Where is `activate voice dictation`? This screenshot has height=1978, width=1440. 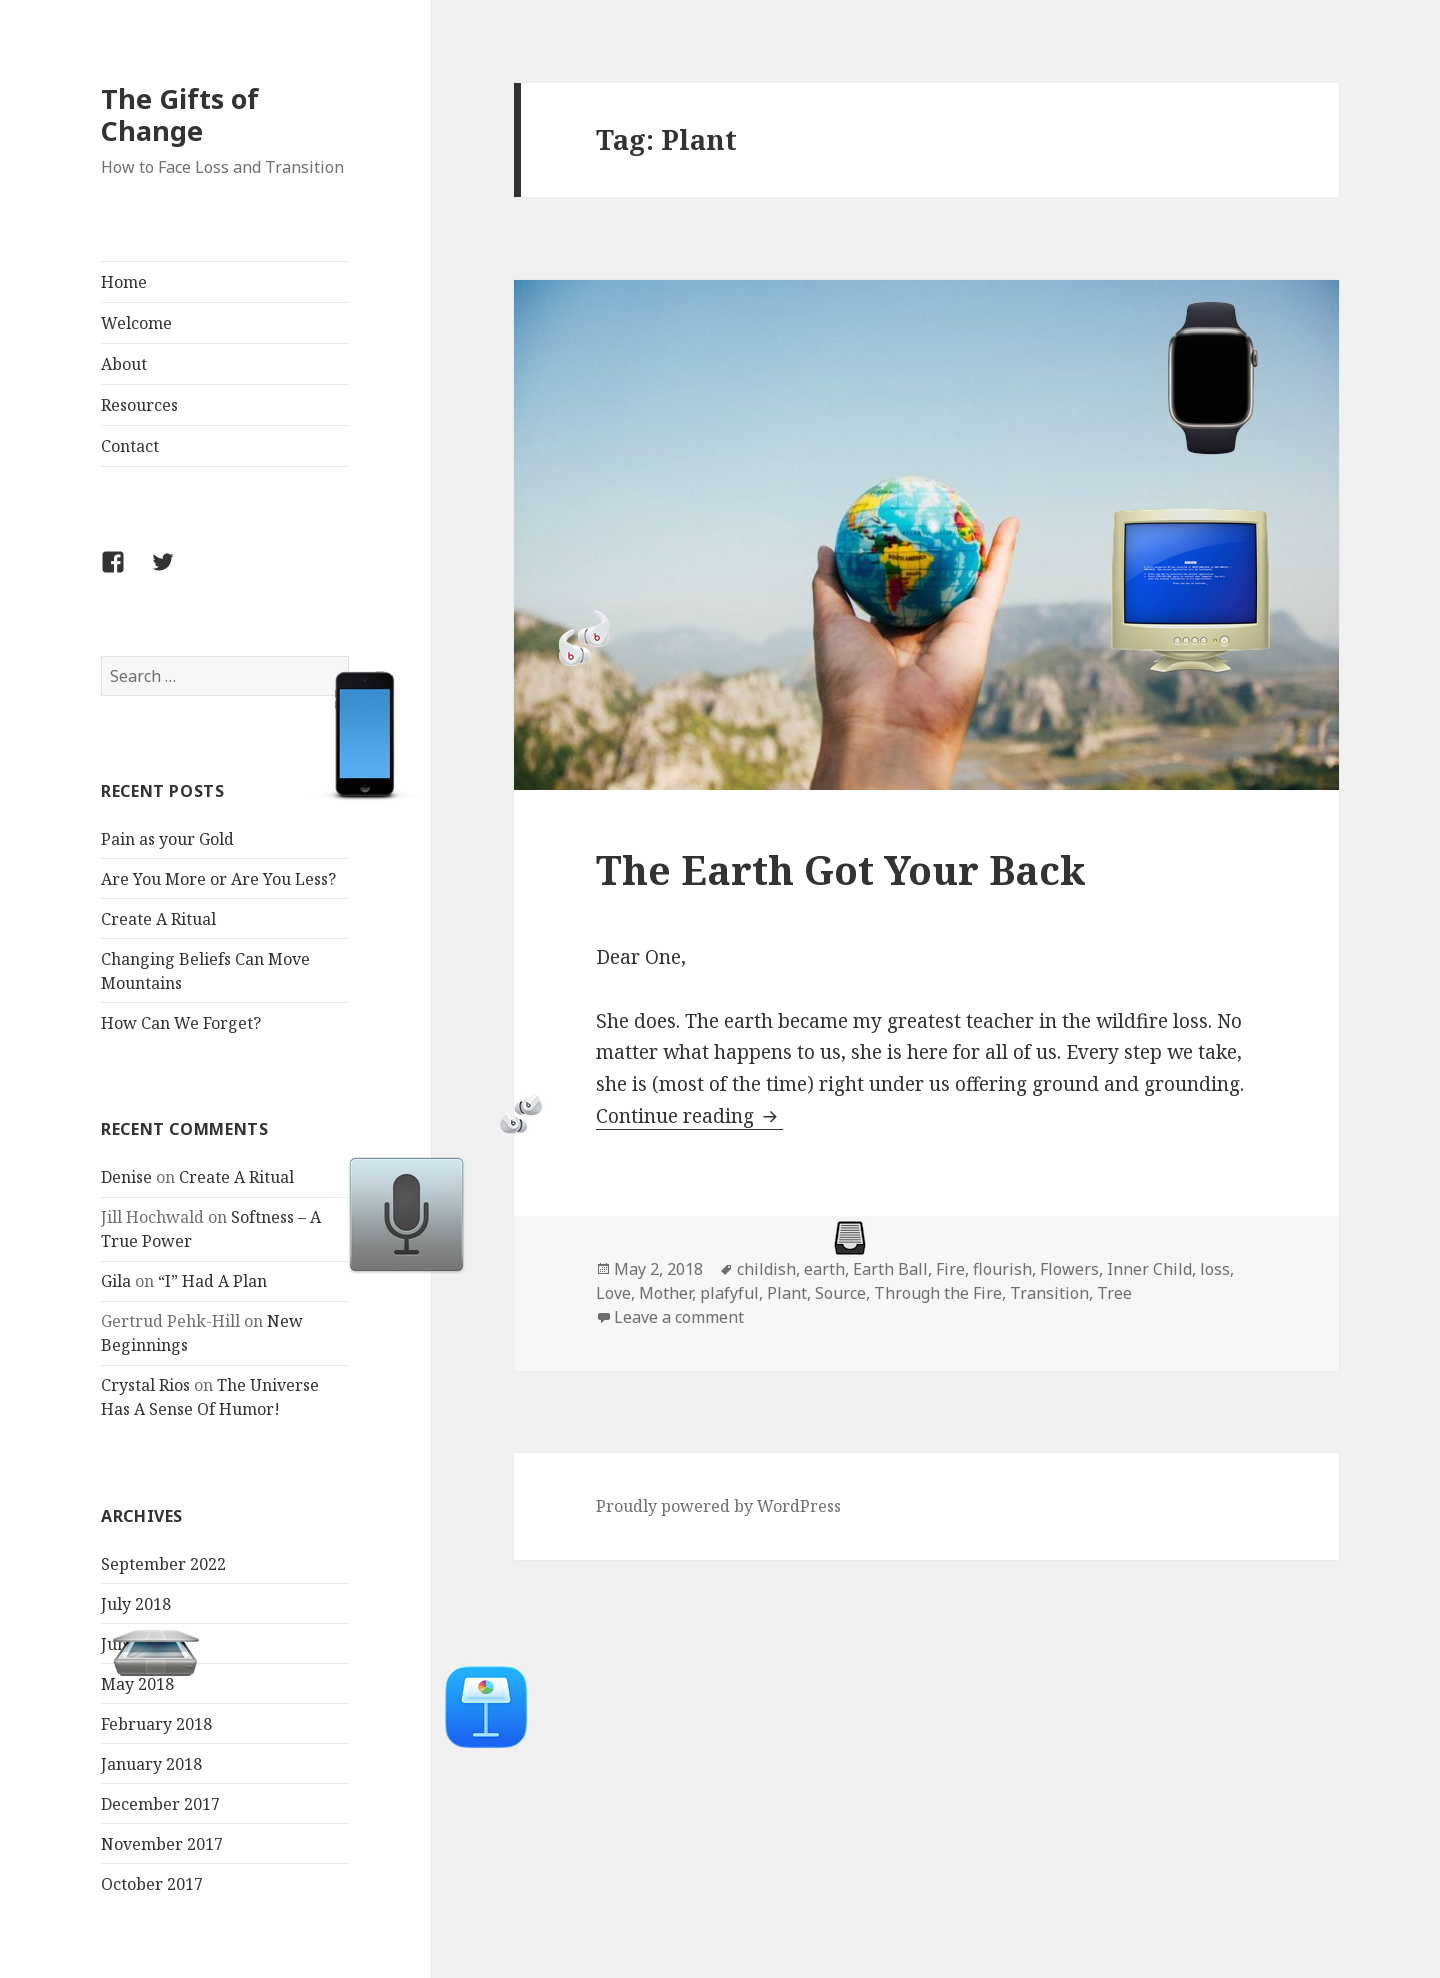 activate voice dictation is located at coordinates (406, 1214).